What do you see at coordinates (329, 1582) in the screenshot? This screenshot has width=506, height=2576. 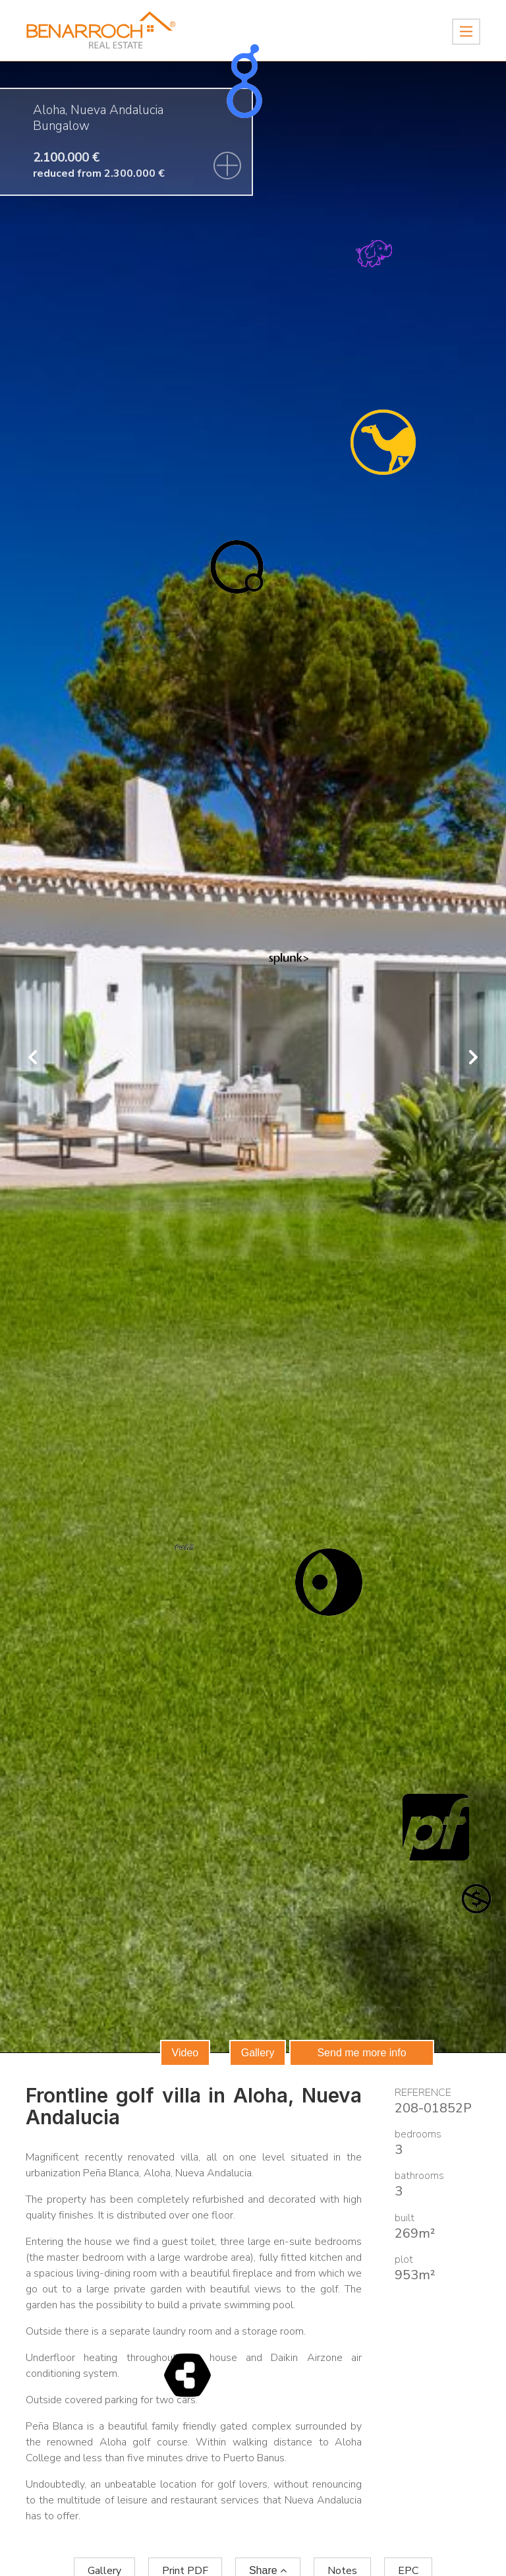 I see `icomoon icon font service logo` at bounding box center [329, 1582].